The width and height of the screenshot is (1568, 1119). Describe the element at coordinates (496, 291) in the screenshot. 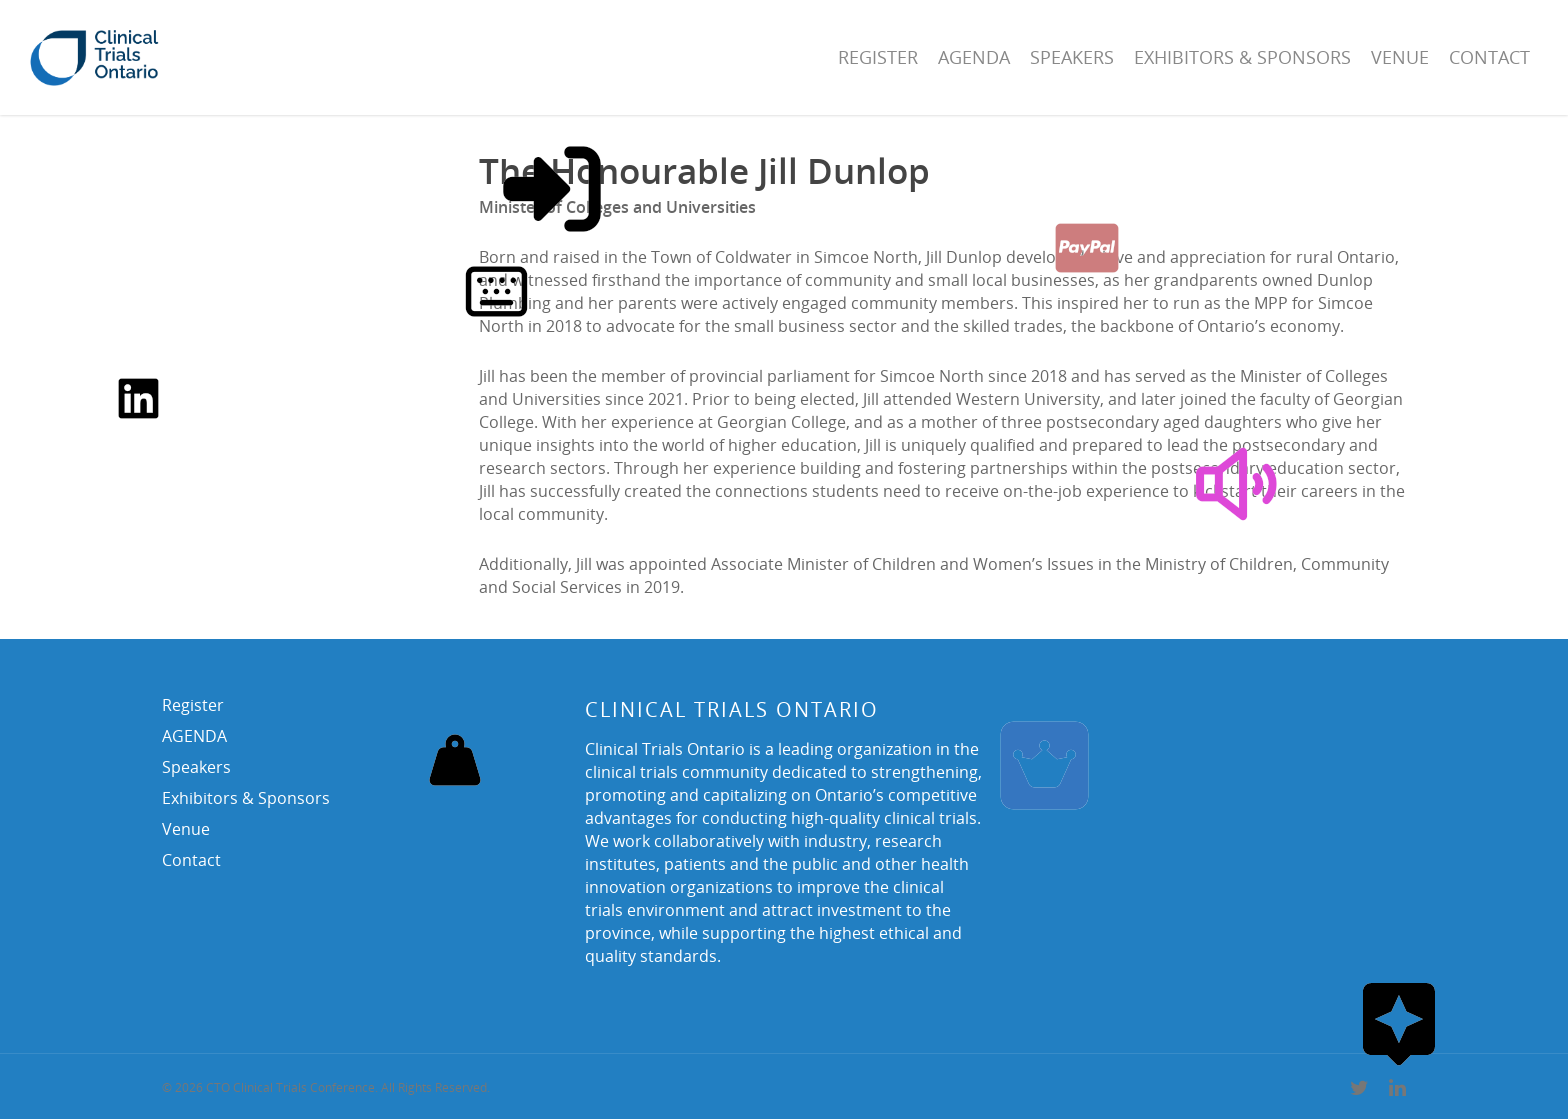

I see `open the on-screen keyboard` at that location.